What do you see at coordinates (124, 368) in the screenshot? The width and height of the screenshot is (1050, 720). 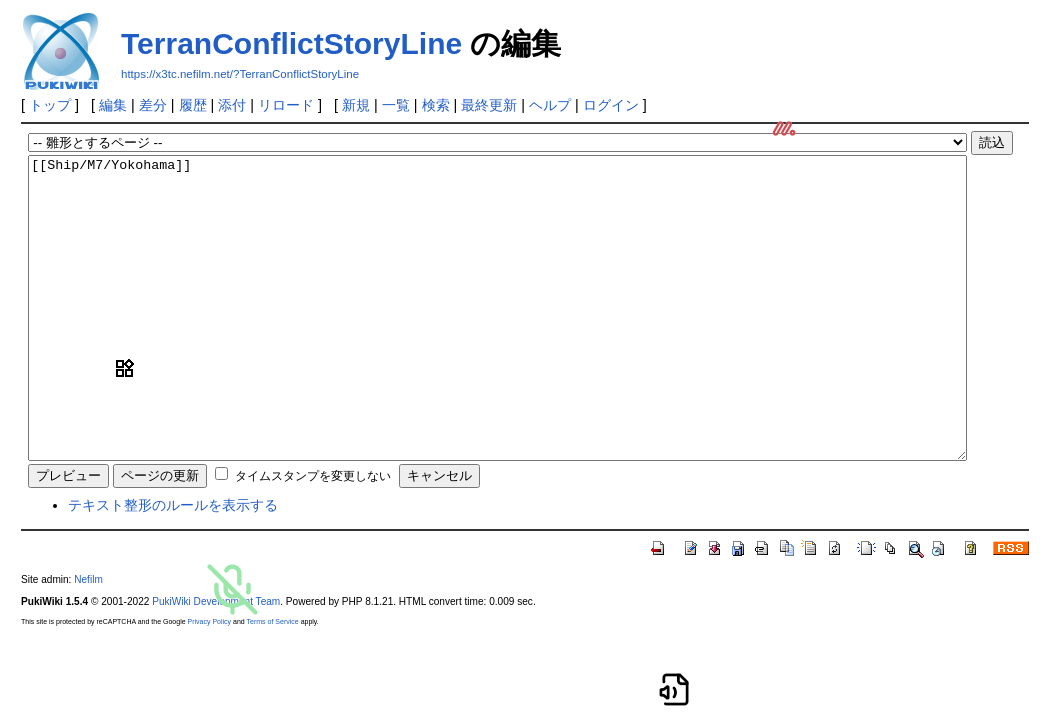 I see `access widgets or mini-apps` at bounding box center [124, 368].